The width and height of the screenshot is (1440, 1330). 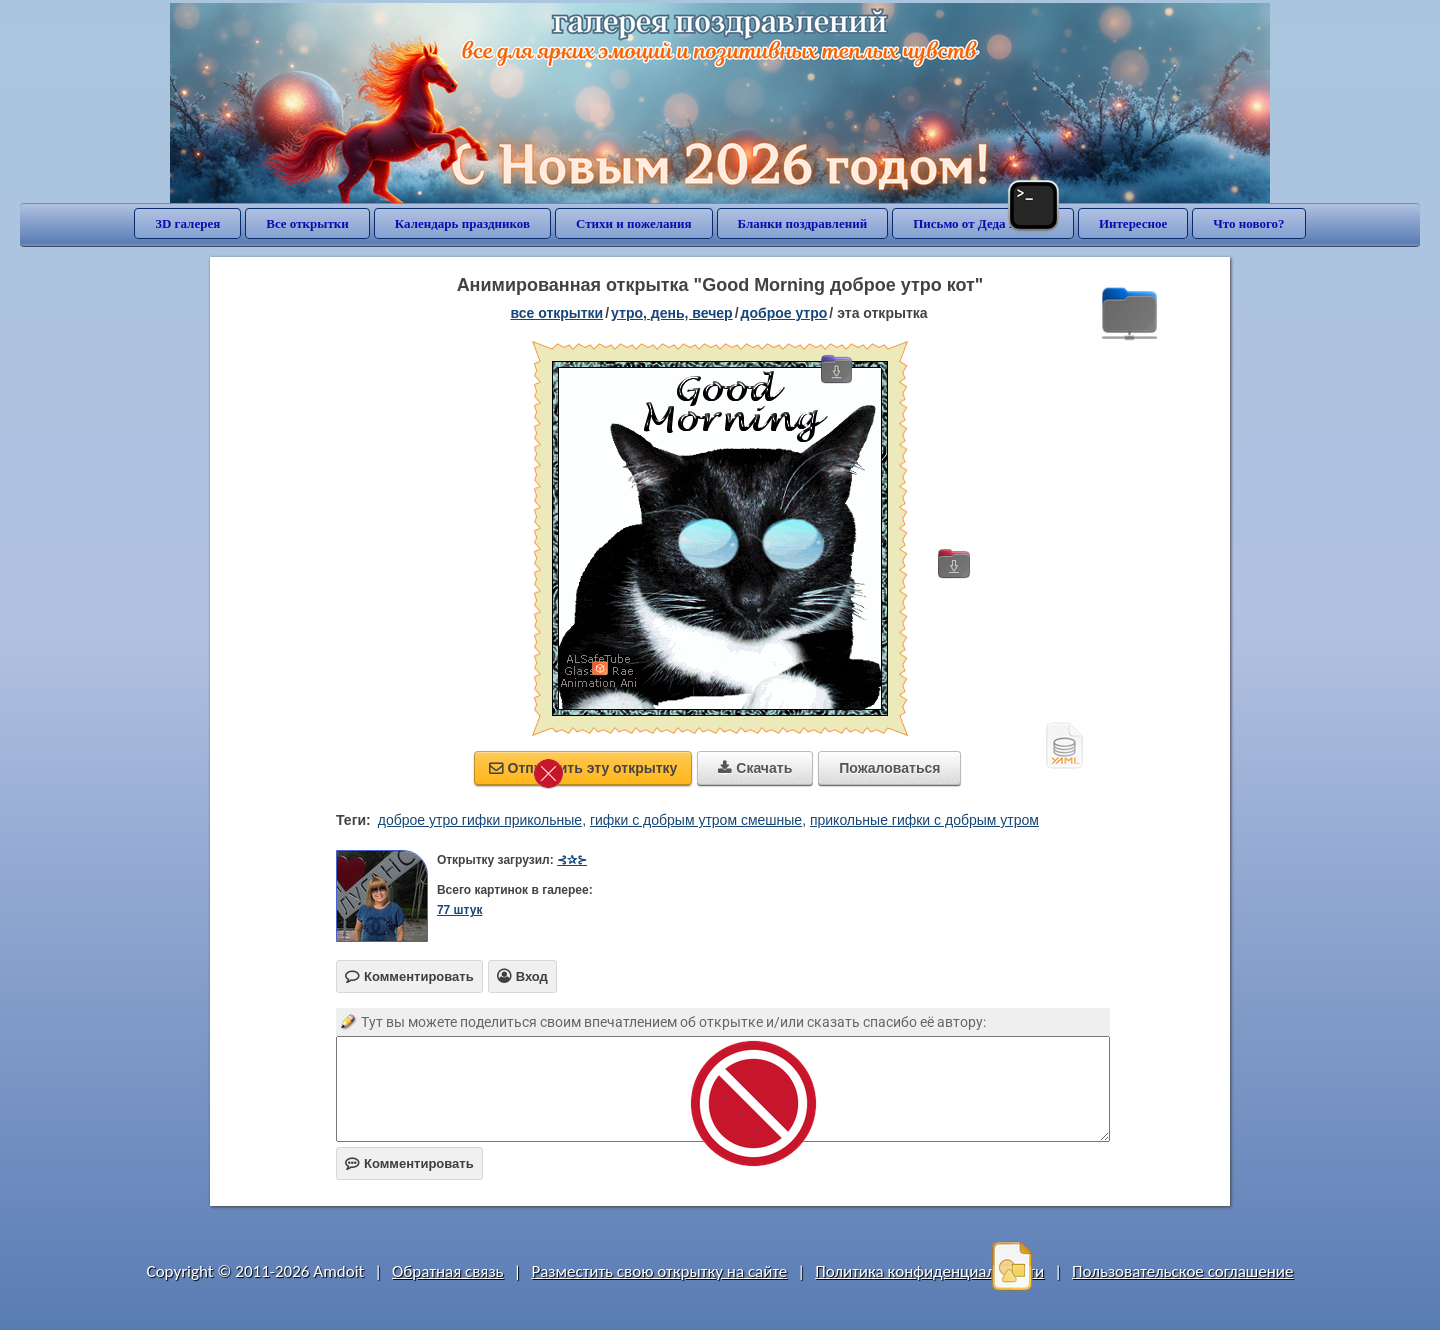 What do you see at coordinates (1129, 312) in the screenshot?
I see `access a remote or network folder` at bounding box center [1129, 312].